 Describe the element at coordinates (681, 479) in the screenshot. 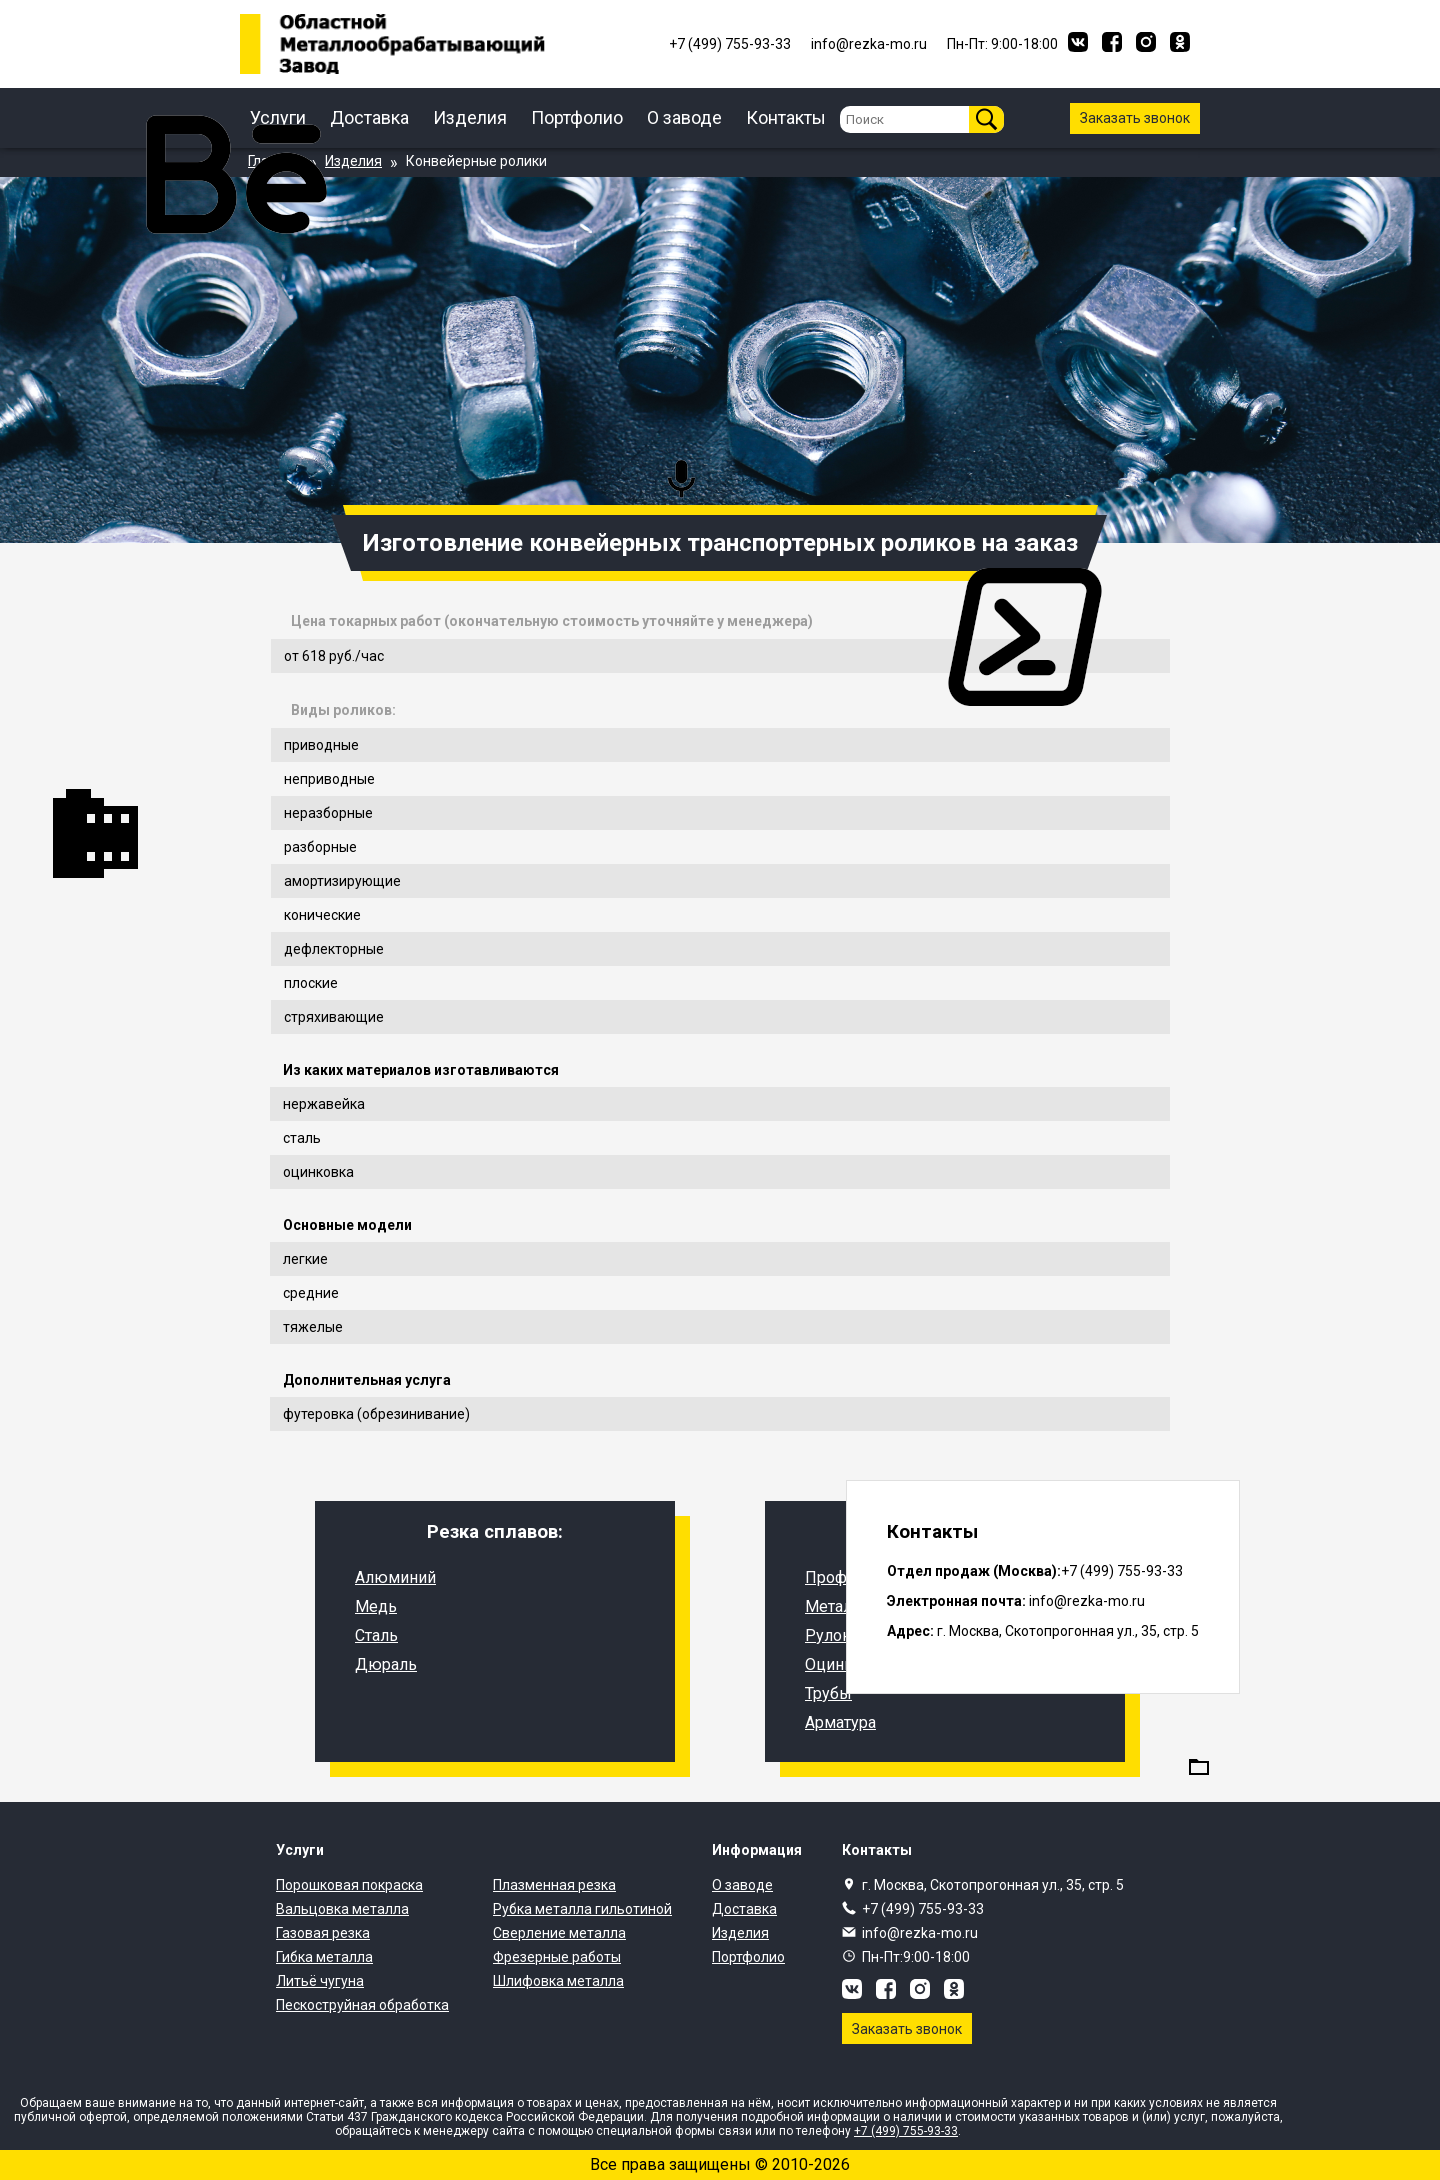

I see `tap to start voice recording` at that location.